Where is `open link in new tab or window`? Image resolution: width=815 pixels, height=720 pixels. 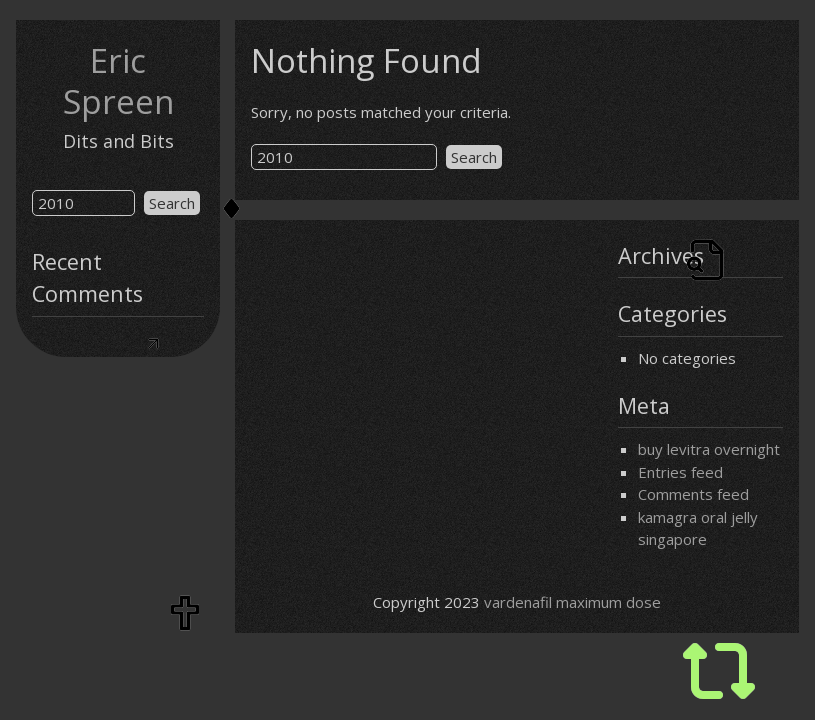 open link in new tab or window is located at coordinates (153, 343).